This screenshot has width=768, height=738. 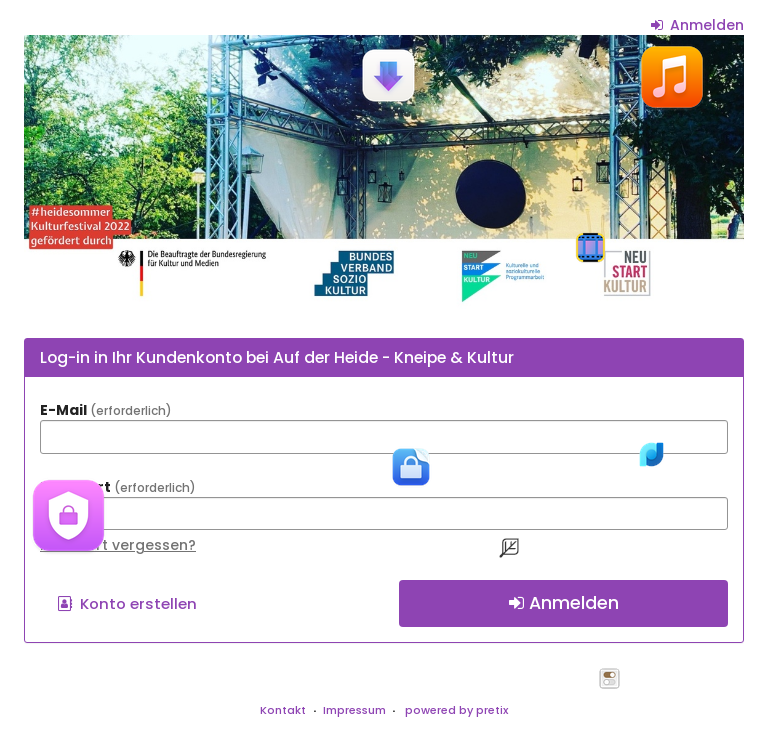 I want to click on open screensaver and lock screen preferences, so click(x=411, y=467).